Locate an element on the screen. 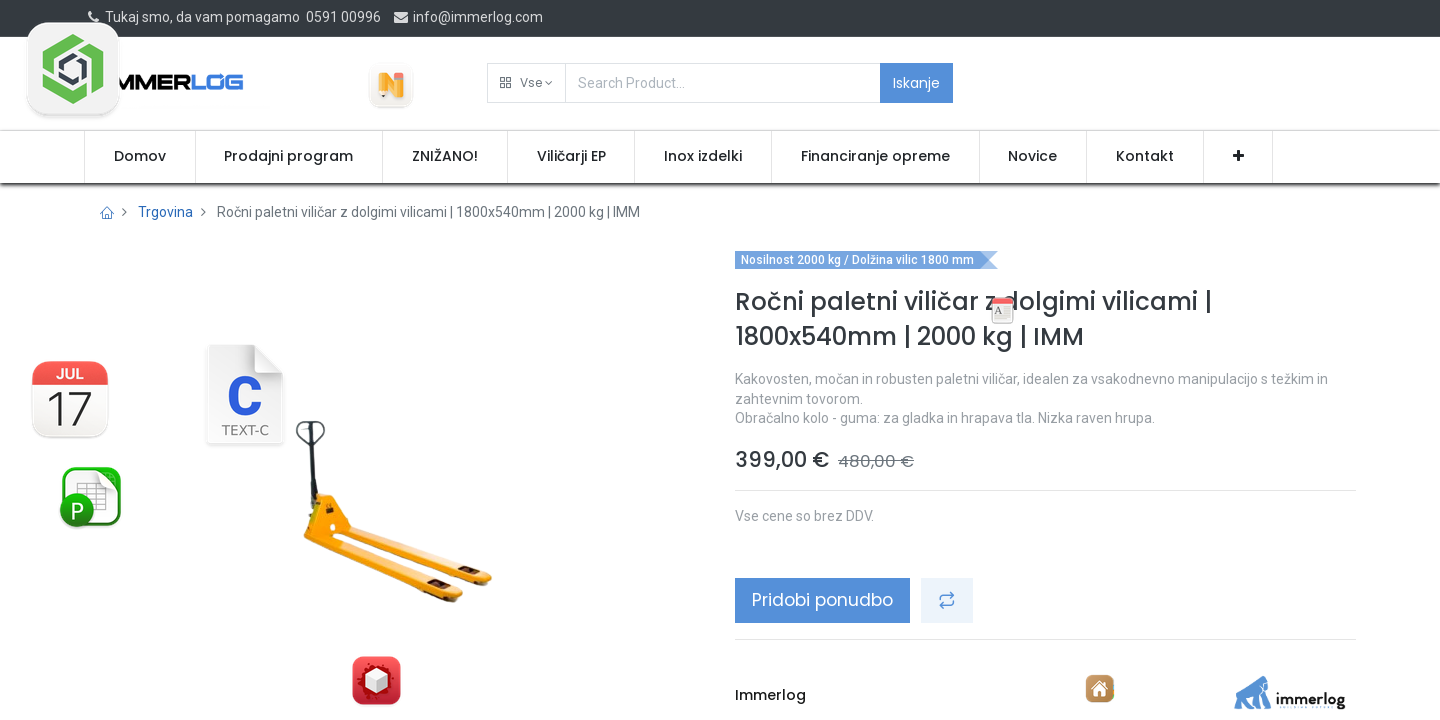 This screenshot has width=1440, height=720. open ebook reader application is located at coordinates (1002, 310).